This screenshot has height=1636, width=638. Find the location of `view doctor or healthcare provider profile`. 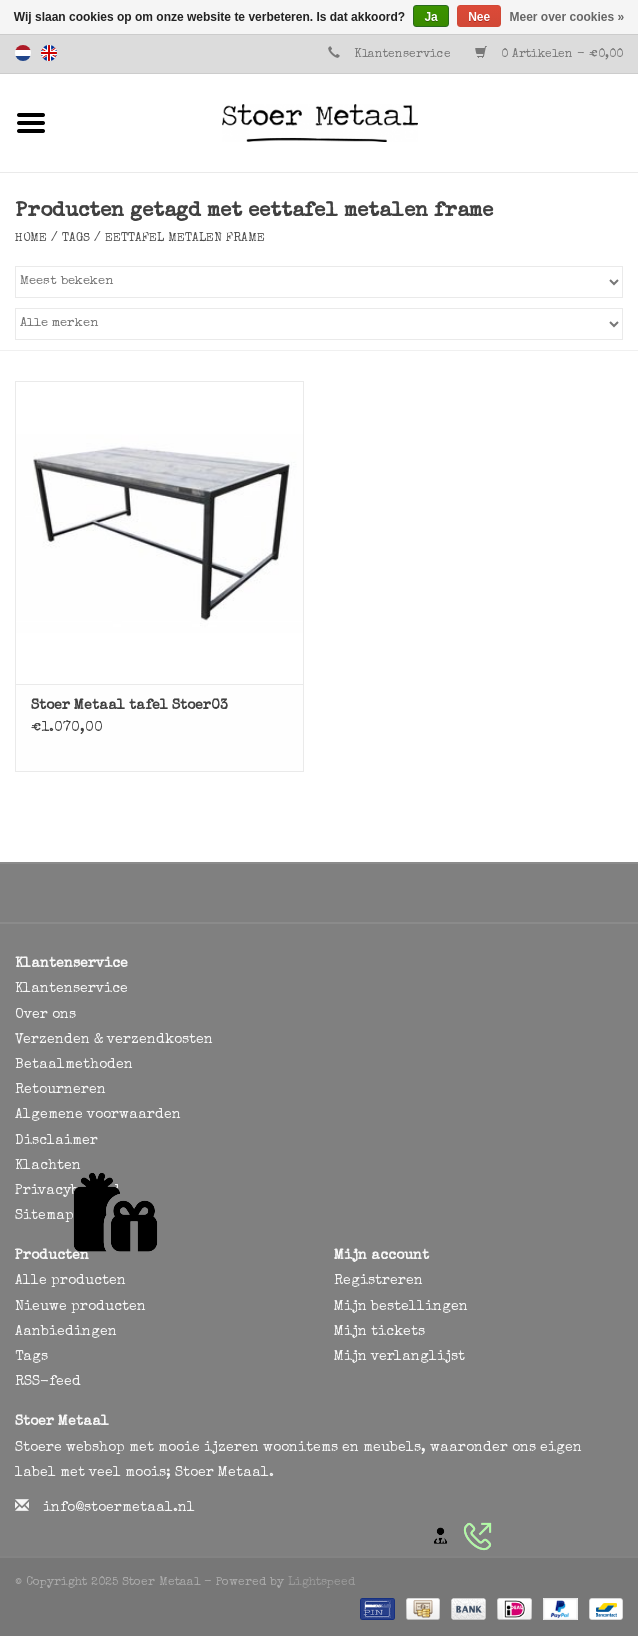

view doctor or healthcare provider profile is located at coordinates (440, 1535).